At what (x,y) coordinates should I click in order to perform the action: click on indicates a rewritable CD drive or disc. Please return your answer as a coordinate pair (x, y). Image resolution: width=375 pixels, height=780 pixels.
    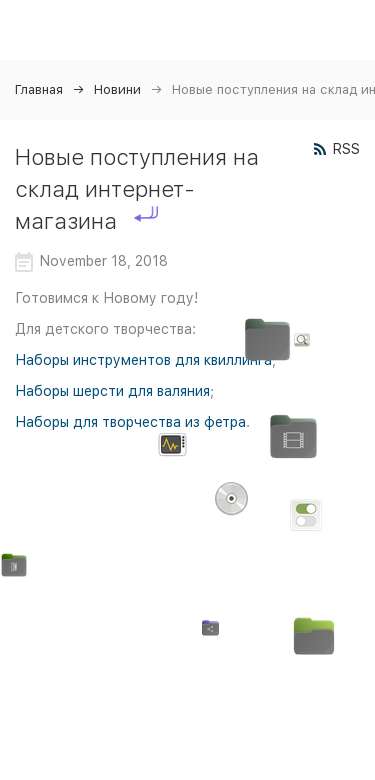
    Looking at the image, I should click on (231, 498).